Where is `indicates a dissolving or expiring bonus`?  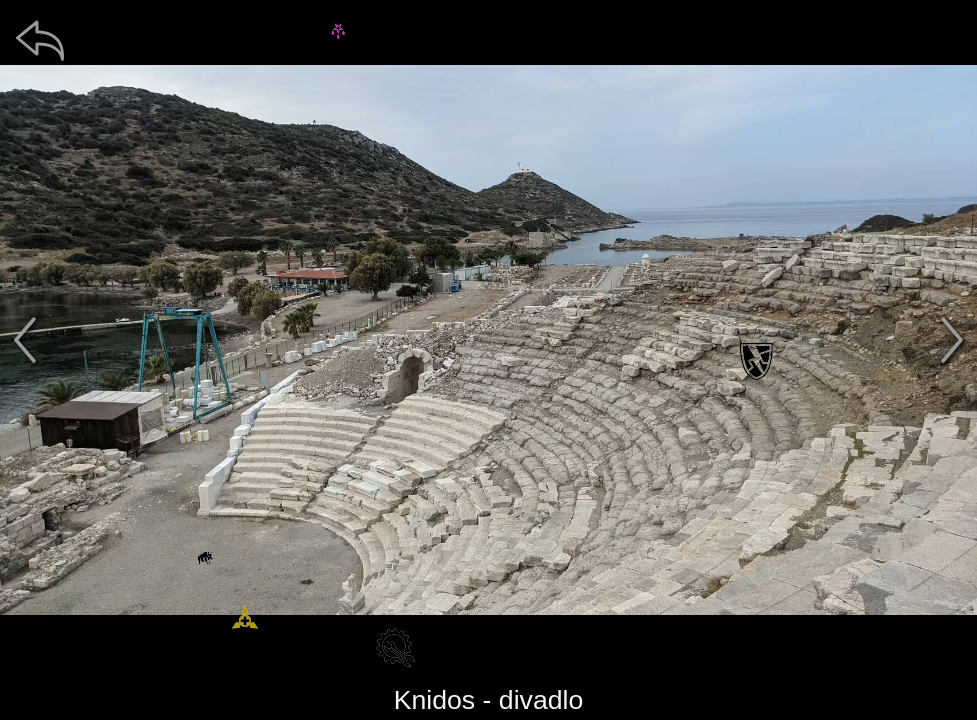
indicates a dissolving or expiring bonus is located at coordinates (338, 31).